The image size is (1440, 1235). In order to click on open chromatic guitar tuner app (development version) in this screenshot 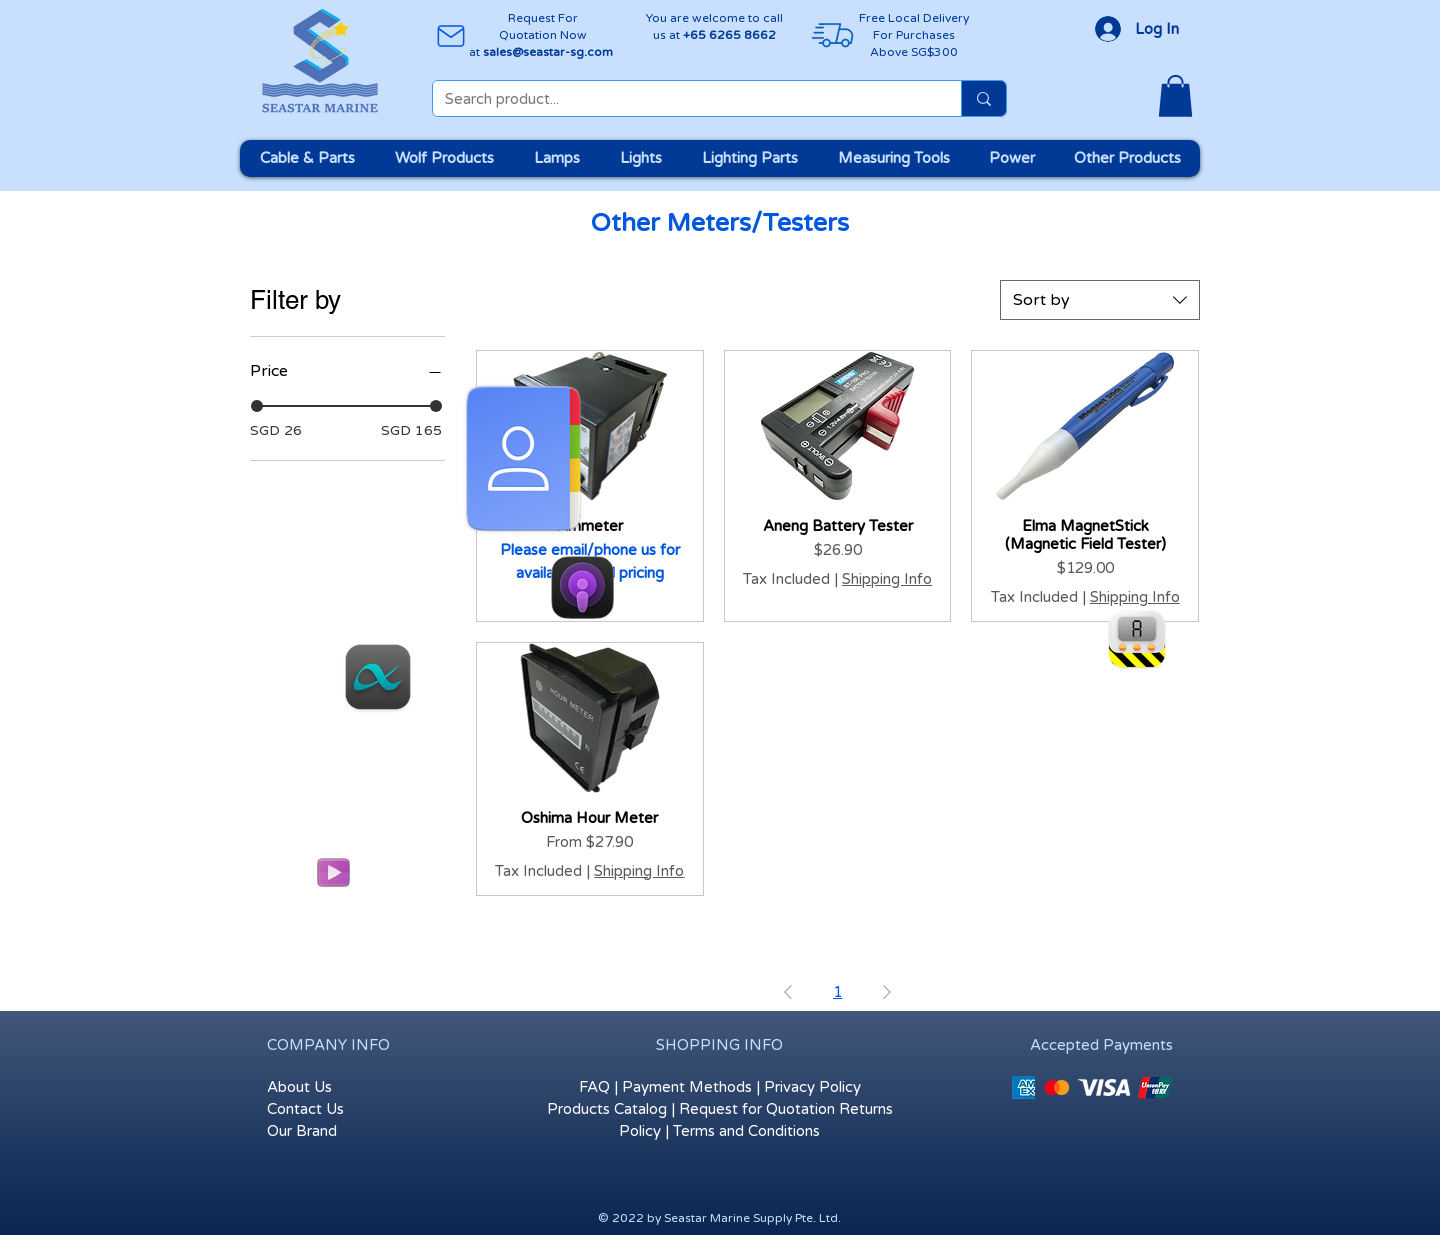, I will do `click(1137, 639)`.